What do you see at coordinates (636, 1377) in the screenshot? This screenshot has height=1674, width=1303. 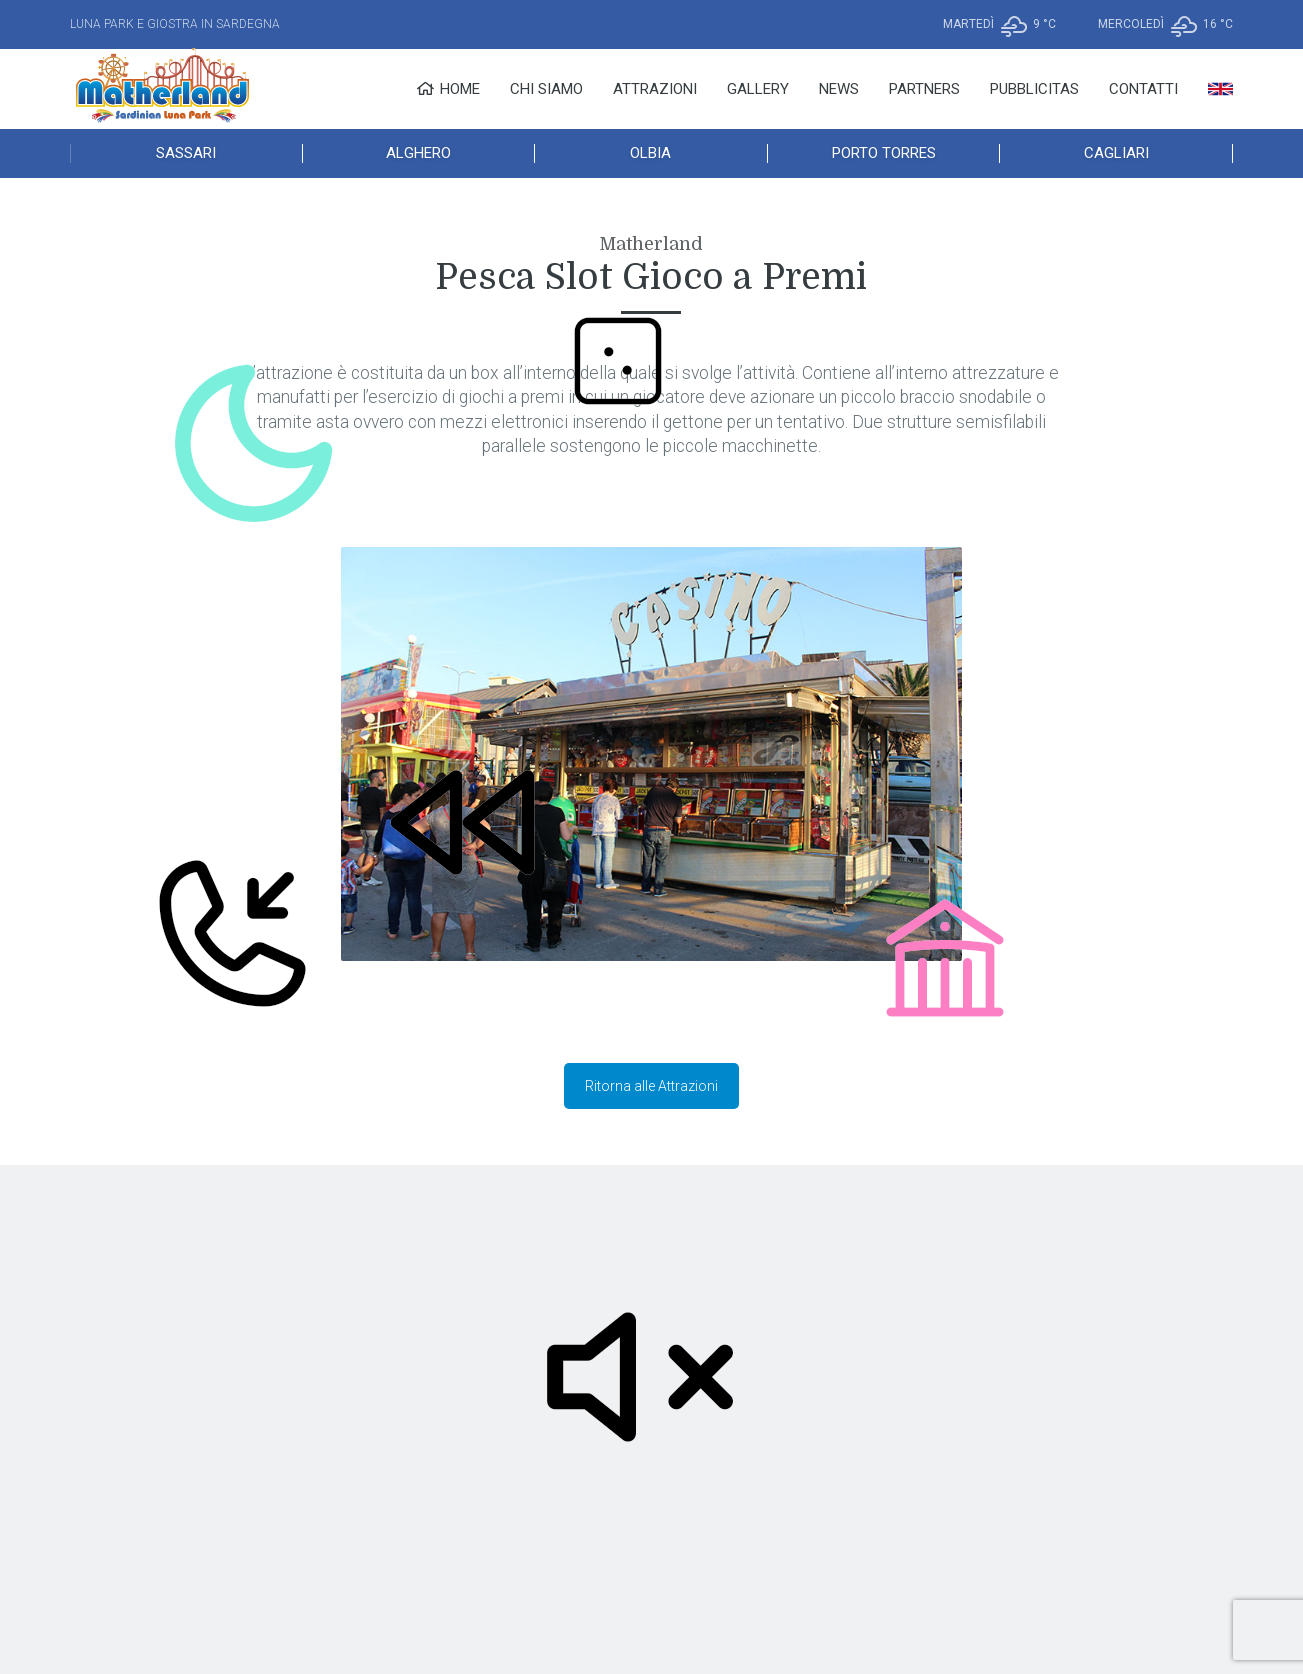 I see `mute audio or sound` at bounding box center [636, 1377].